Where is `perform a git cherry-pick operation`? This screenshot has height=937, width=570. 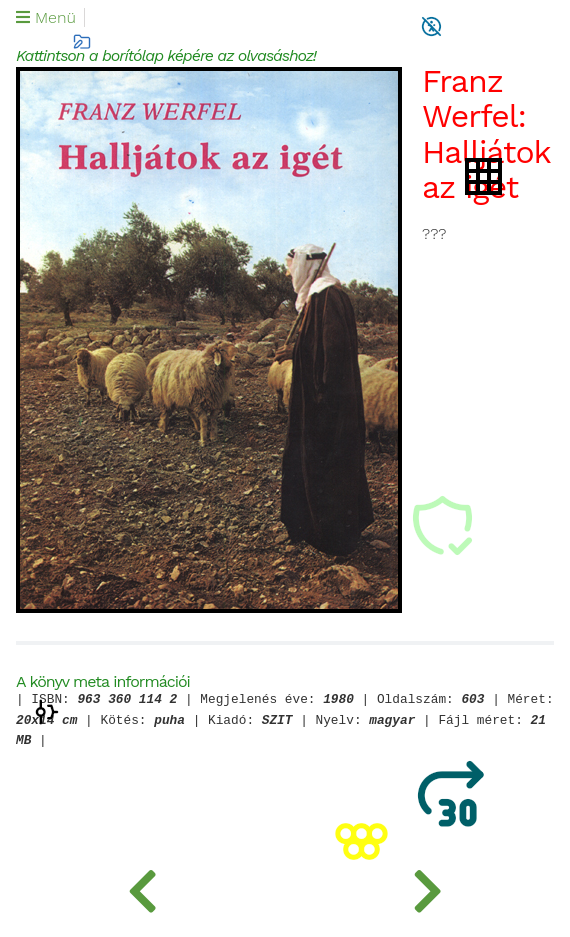 perform a git cherry-pick operation is located at coordinates (47, 712).